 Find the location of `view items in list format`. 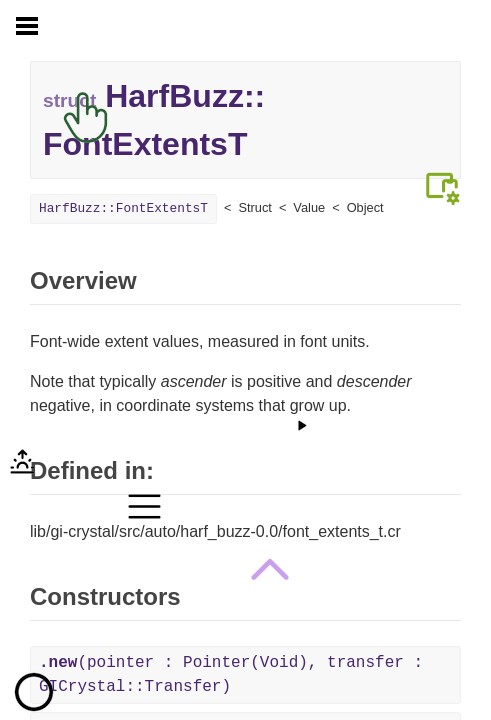

view items in list format is located at coordinates (144, 506).